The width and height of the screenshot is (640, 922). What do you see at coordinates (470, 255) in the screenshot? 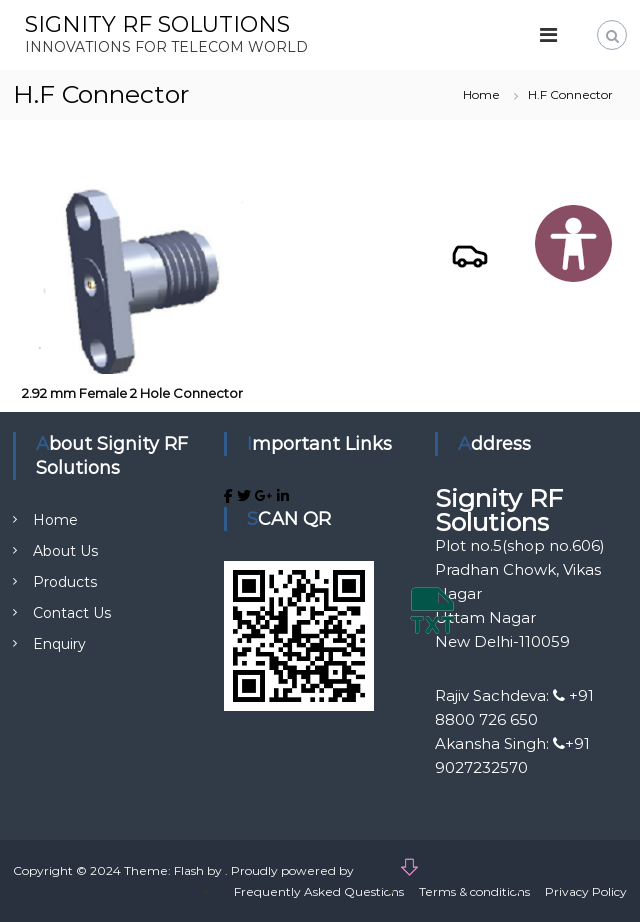
I see `access vehicle or driving settings` at bounding box center [470, 255].